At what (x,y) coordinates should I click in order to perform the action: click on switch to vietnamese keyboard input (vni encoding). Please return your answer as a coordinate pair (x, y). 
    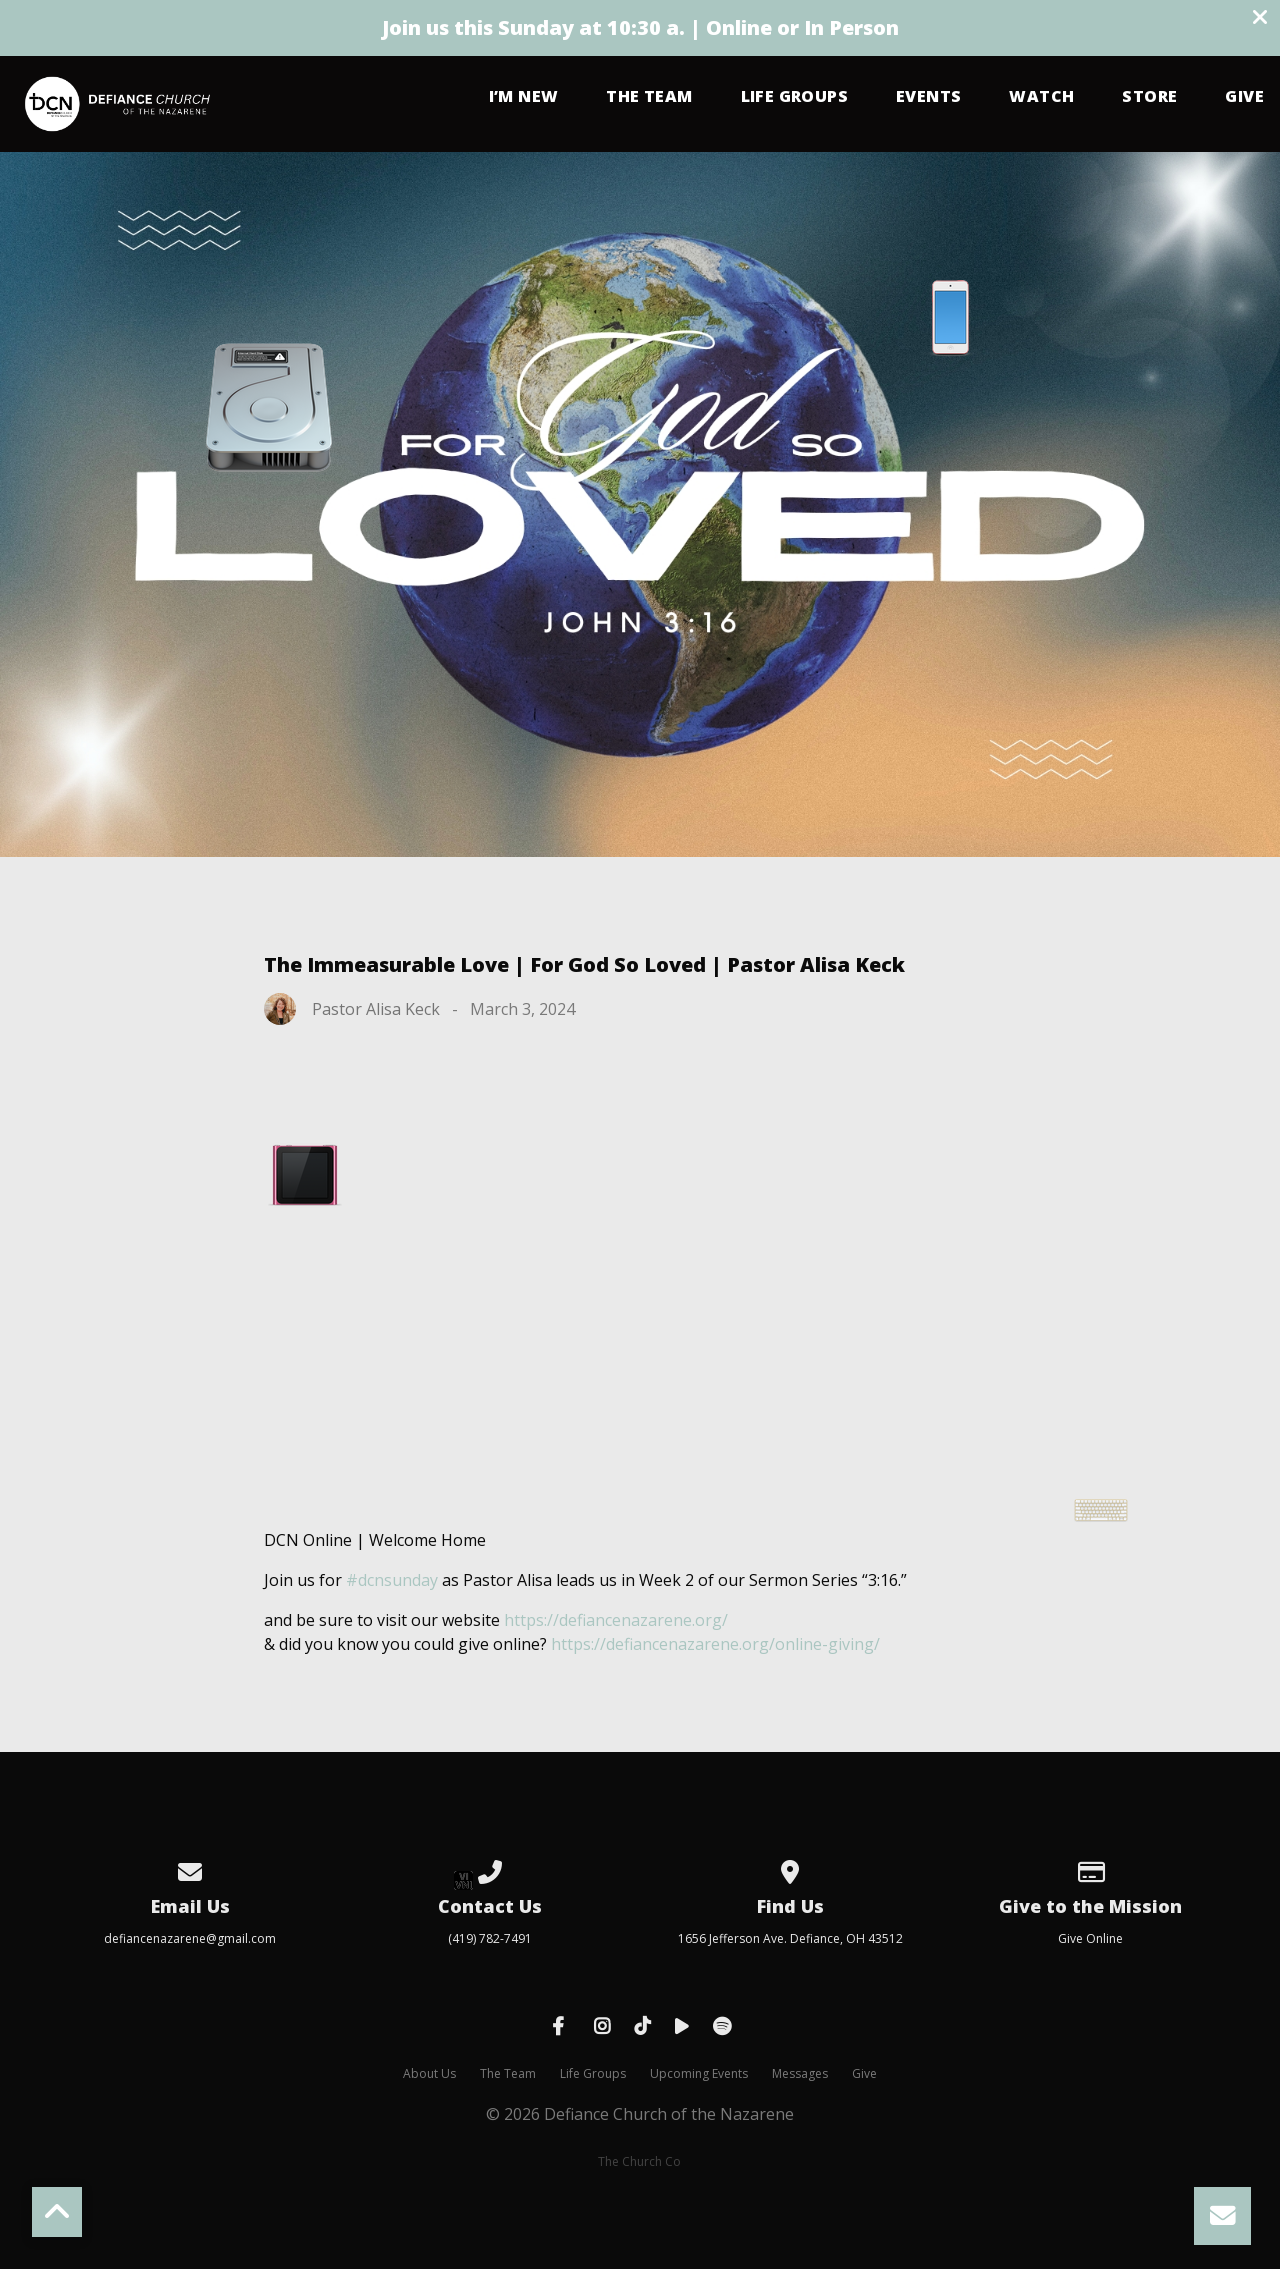
    Looking at the image, I should click on (463, 1880).